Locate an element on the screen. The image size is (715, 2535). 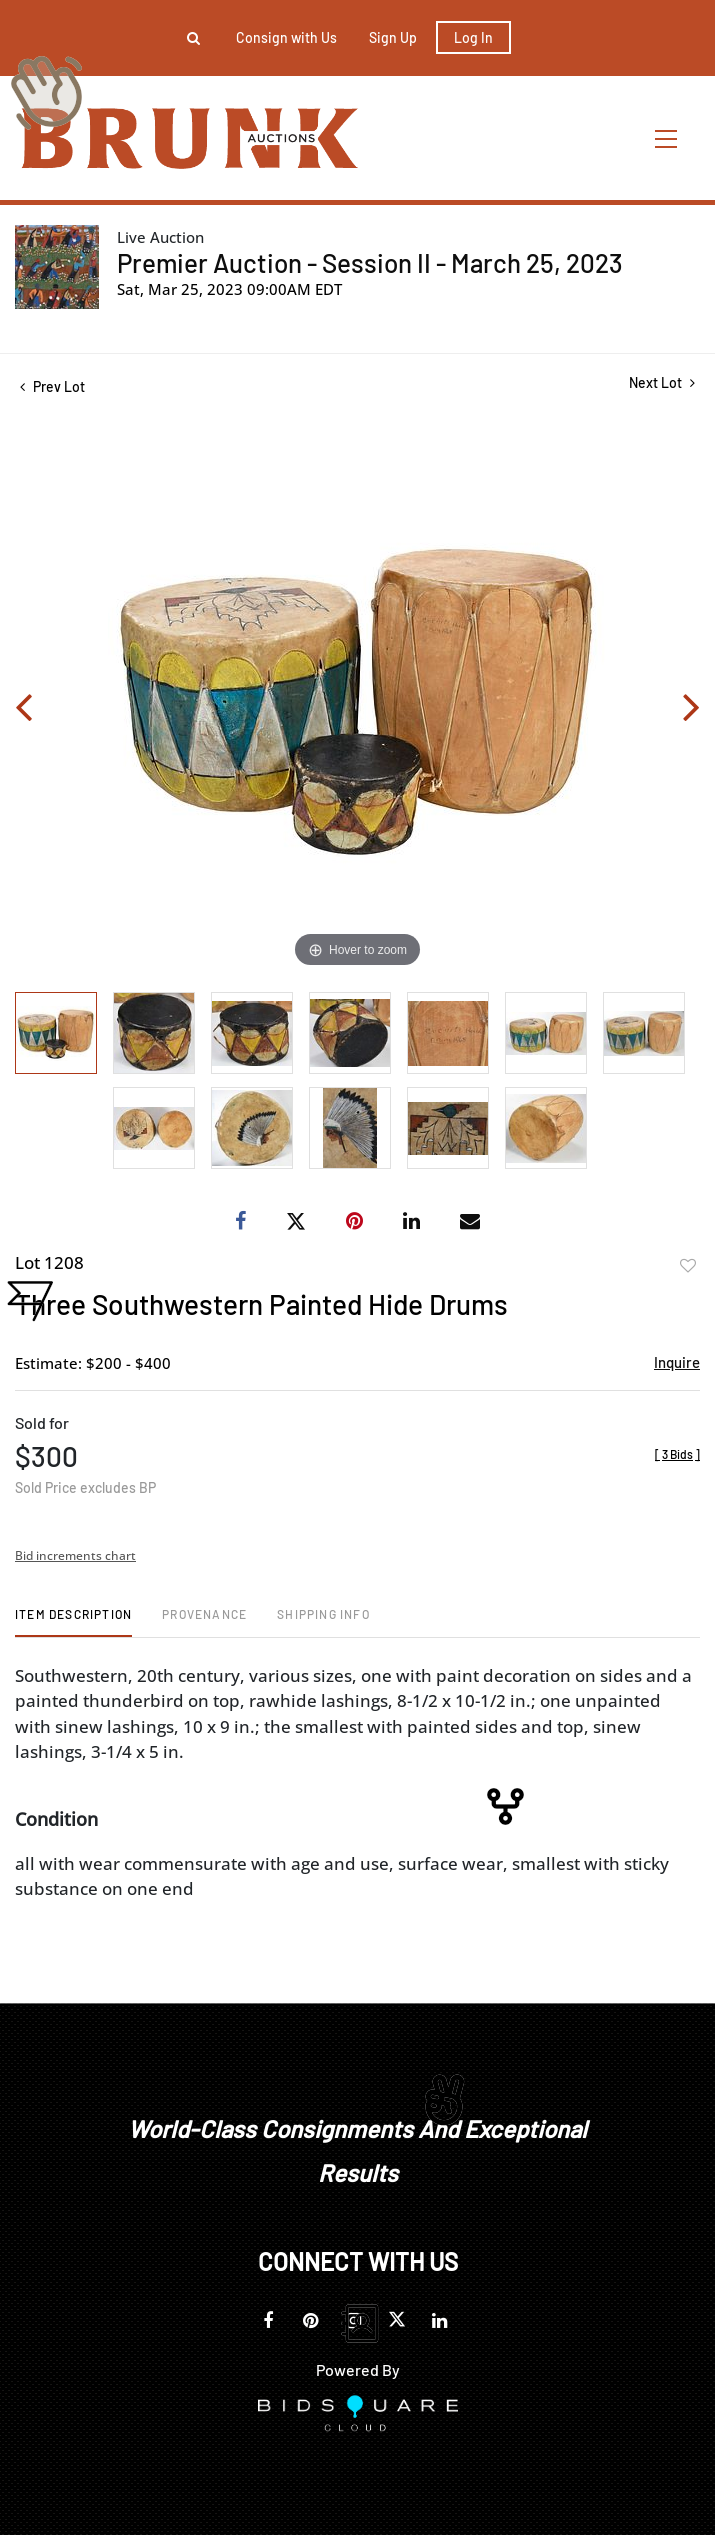
send a friendly greeting or wave is located at coordinates (46, 91).